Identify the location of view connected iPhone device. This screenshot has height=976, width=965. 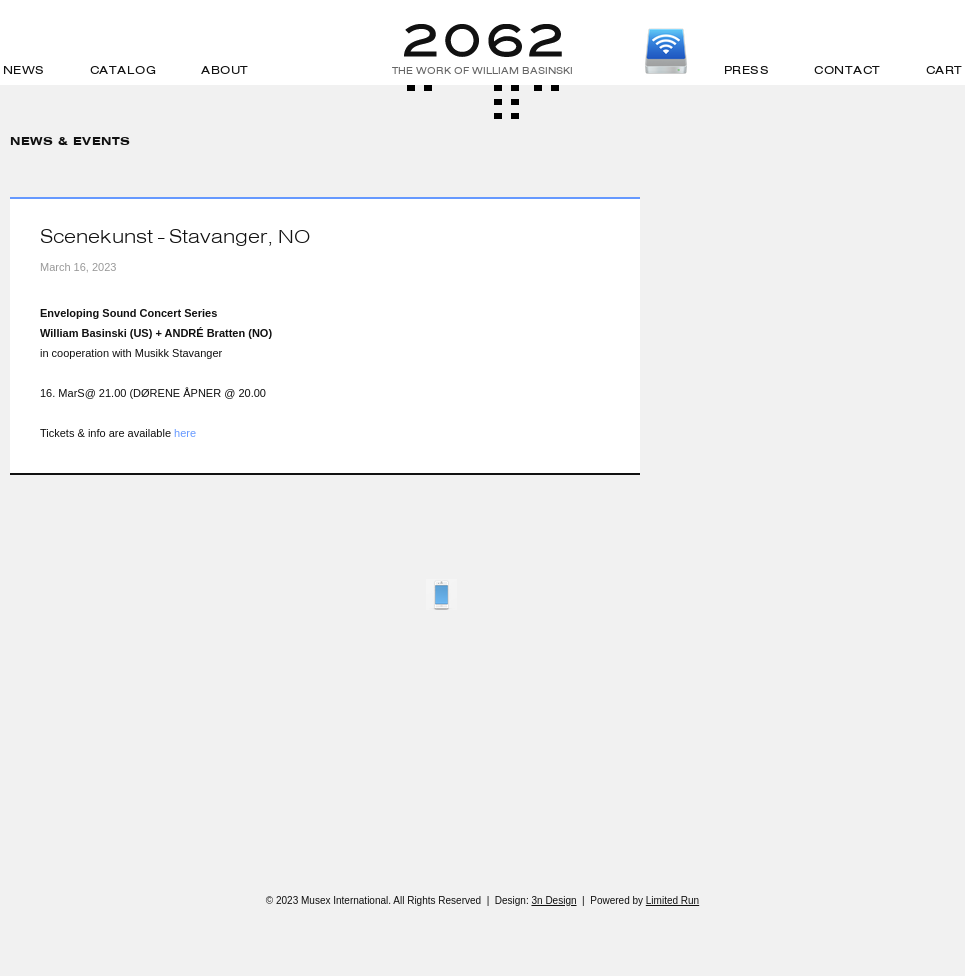
(441, 594).